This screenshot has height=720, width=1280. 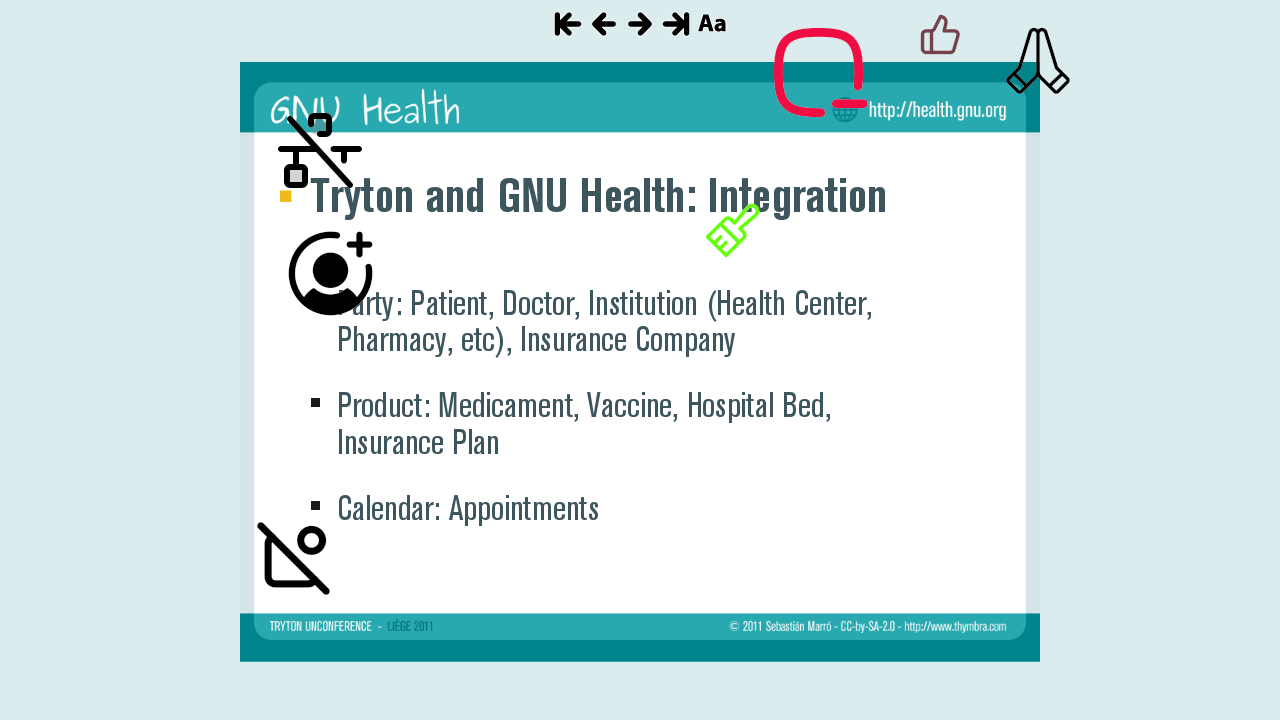 What do you see at coordinates (320, 152) in the screenshot?
I see `network connection unavailable` at bounding box center [320, 152].